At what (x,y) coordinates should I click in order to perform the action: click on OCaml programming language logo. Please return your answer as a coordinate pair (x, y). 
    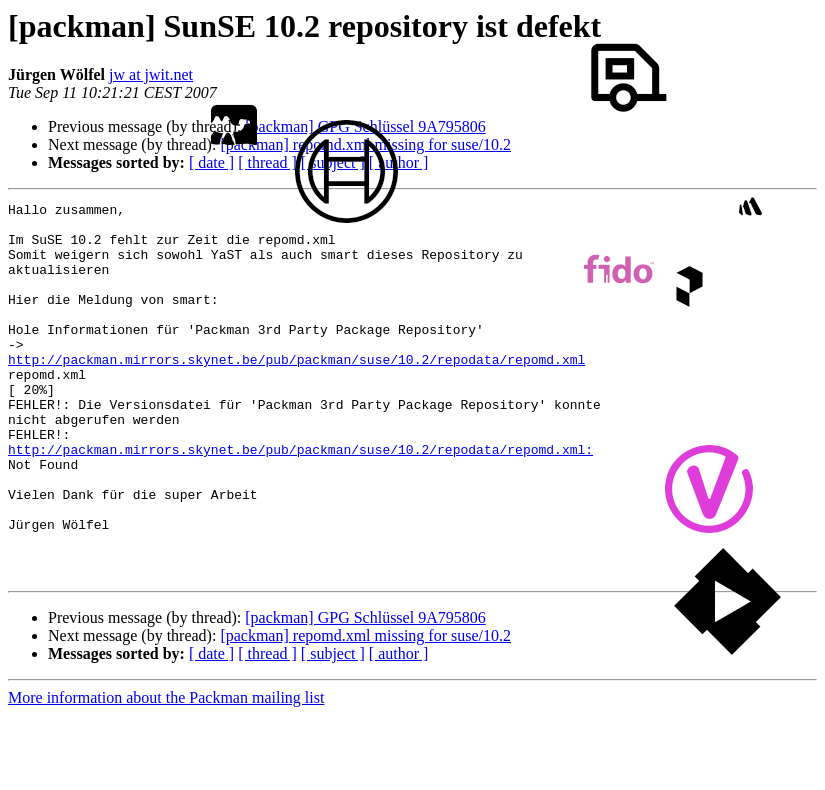
    Looking at the image, I should click on (234, 125).